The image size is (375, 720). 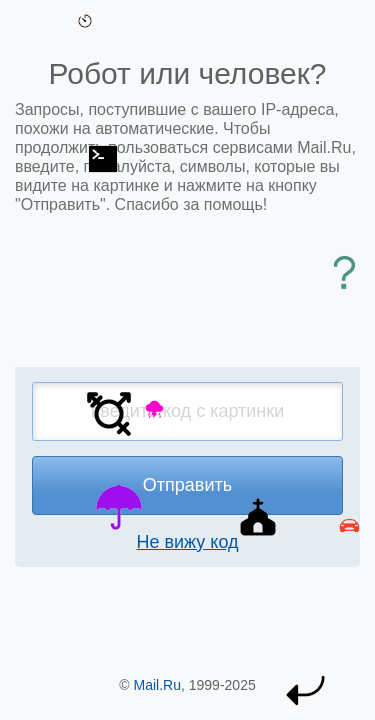 I want to click on reply to a message, so click(x=305, y=690).